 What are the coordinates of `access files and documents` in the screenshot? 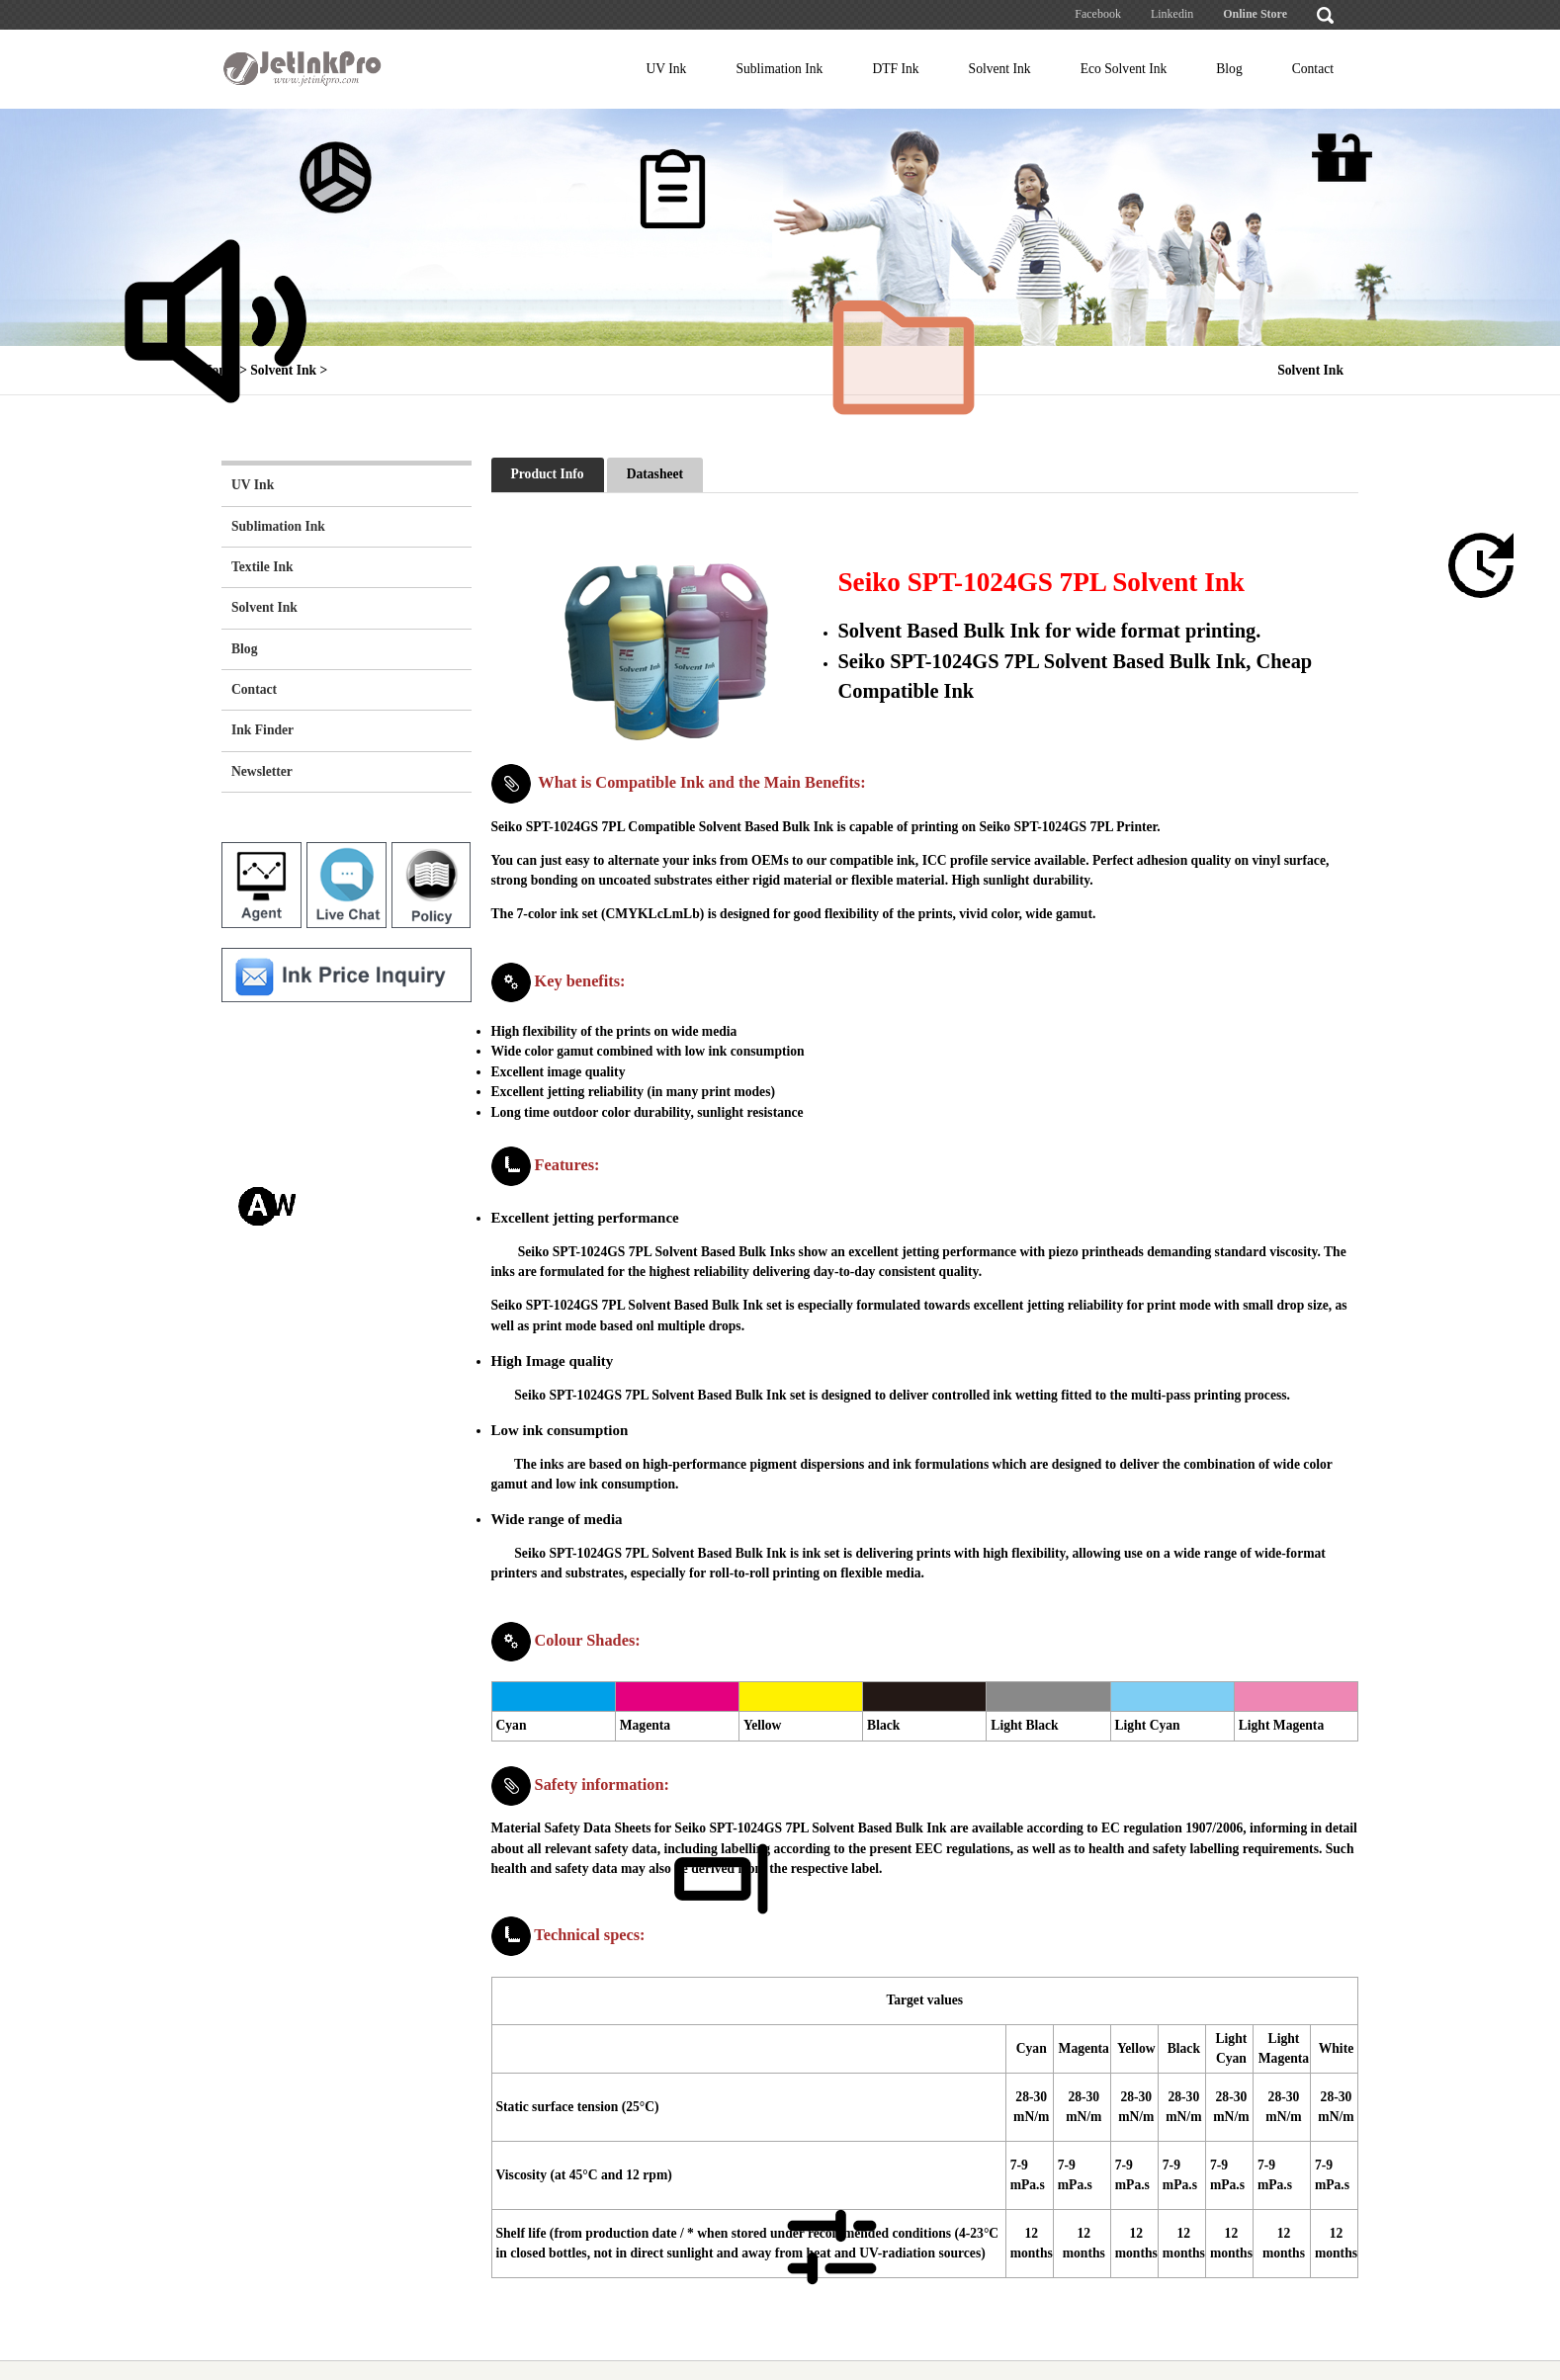 It's located at (904, 355).